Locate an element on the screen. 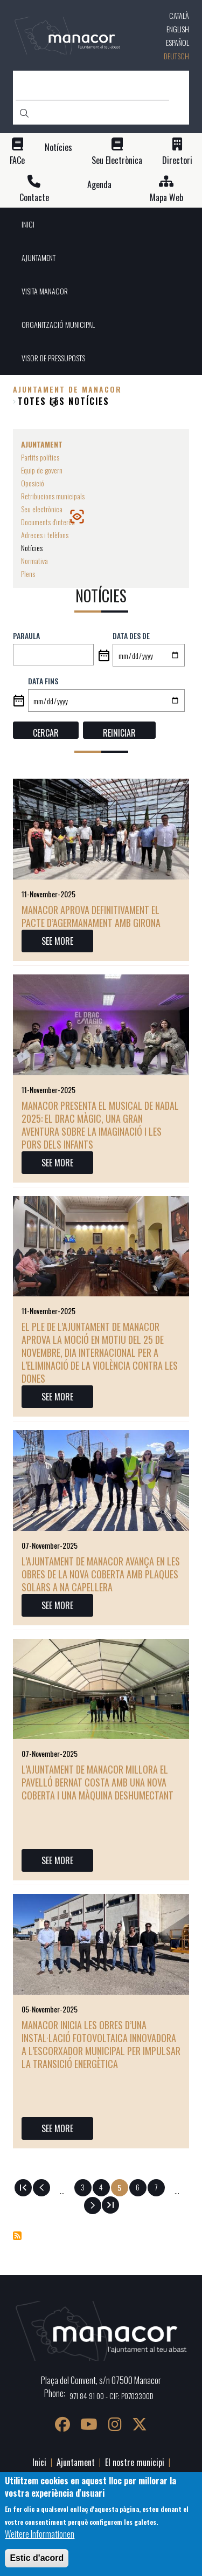 This screenshot has width=202, height=2576. indicates a hospital or medical facility is located at coordinates (54, 402).